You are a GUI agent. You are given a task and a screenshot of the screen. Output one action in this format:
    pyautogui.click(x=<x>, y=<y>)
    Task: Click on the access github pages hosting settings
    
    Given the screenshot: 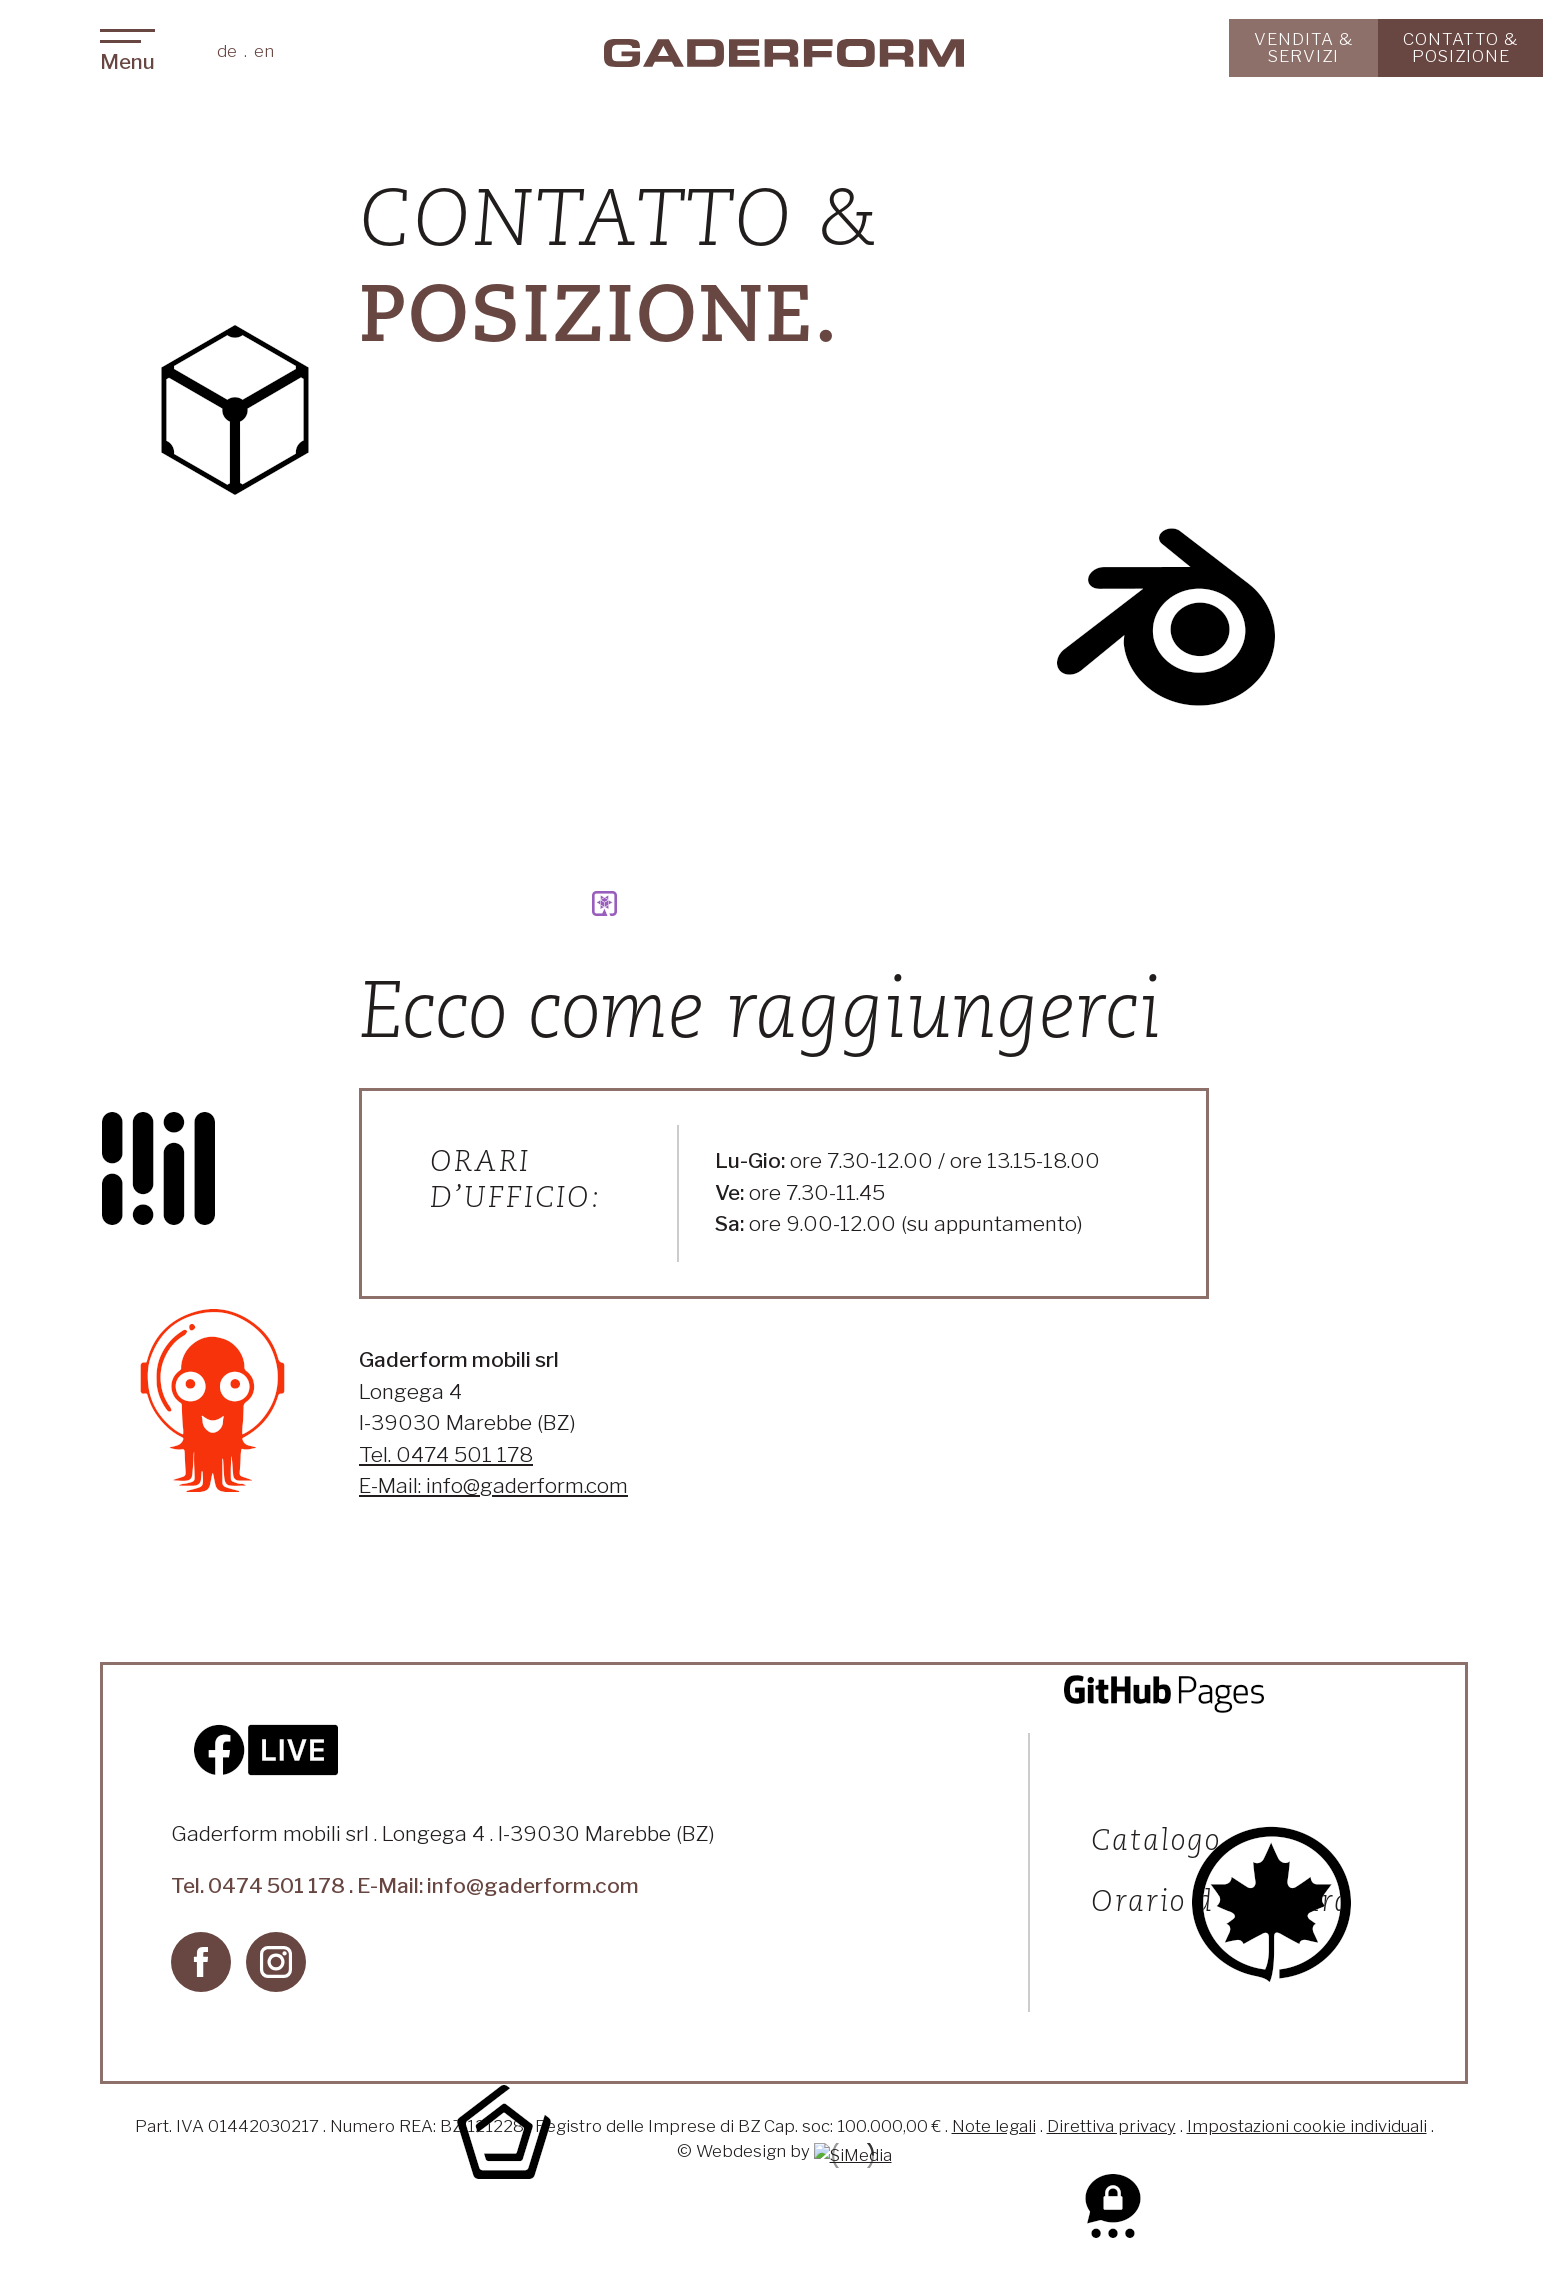 What is the action you would take?
    pyautogui.click(x=1164, y=1694)
    